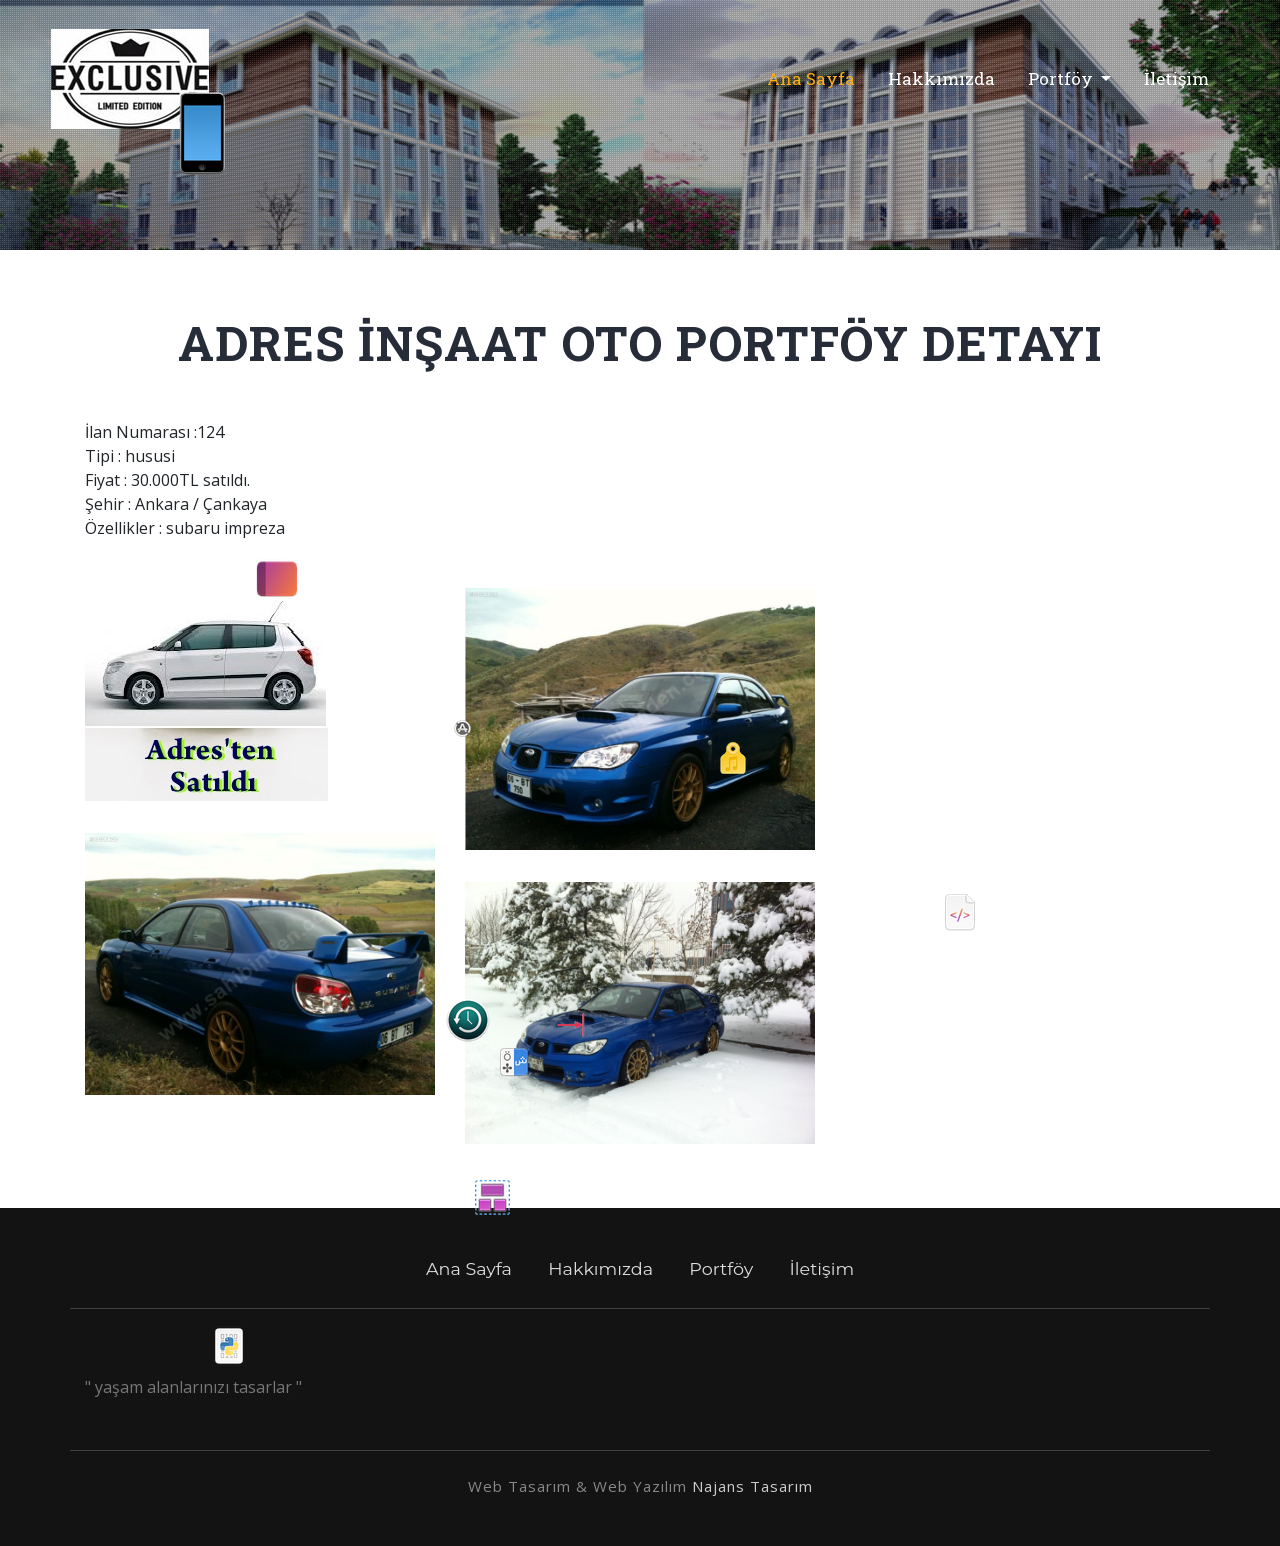 This screenshot has width=1280, height=1546. What do you see at coordinates (571, 1025) in the screenshot?
I see `skip to the last item in a list or queue` at bounding box center [571, 1025].